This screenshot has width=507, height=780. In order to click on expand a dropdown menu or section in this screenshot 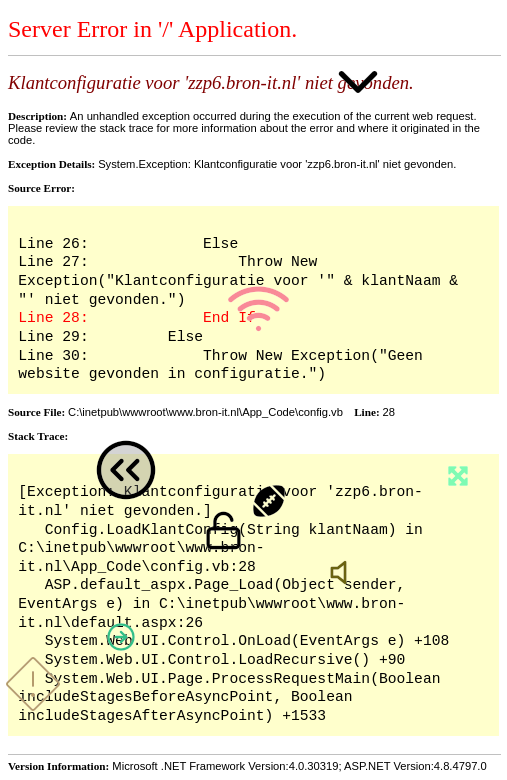, I will do `click(358, 82)`.